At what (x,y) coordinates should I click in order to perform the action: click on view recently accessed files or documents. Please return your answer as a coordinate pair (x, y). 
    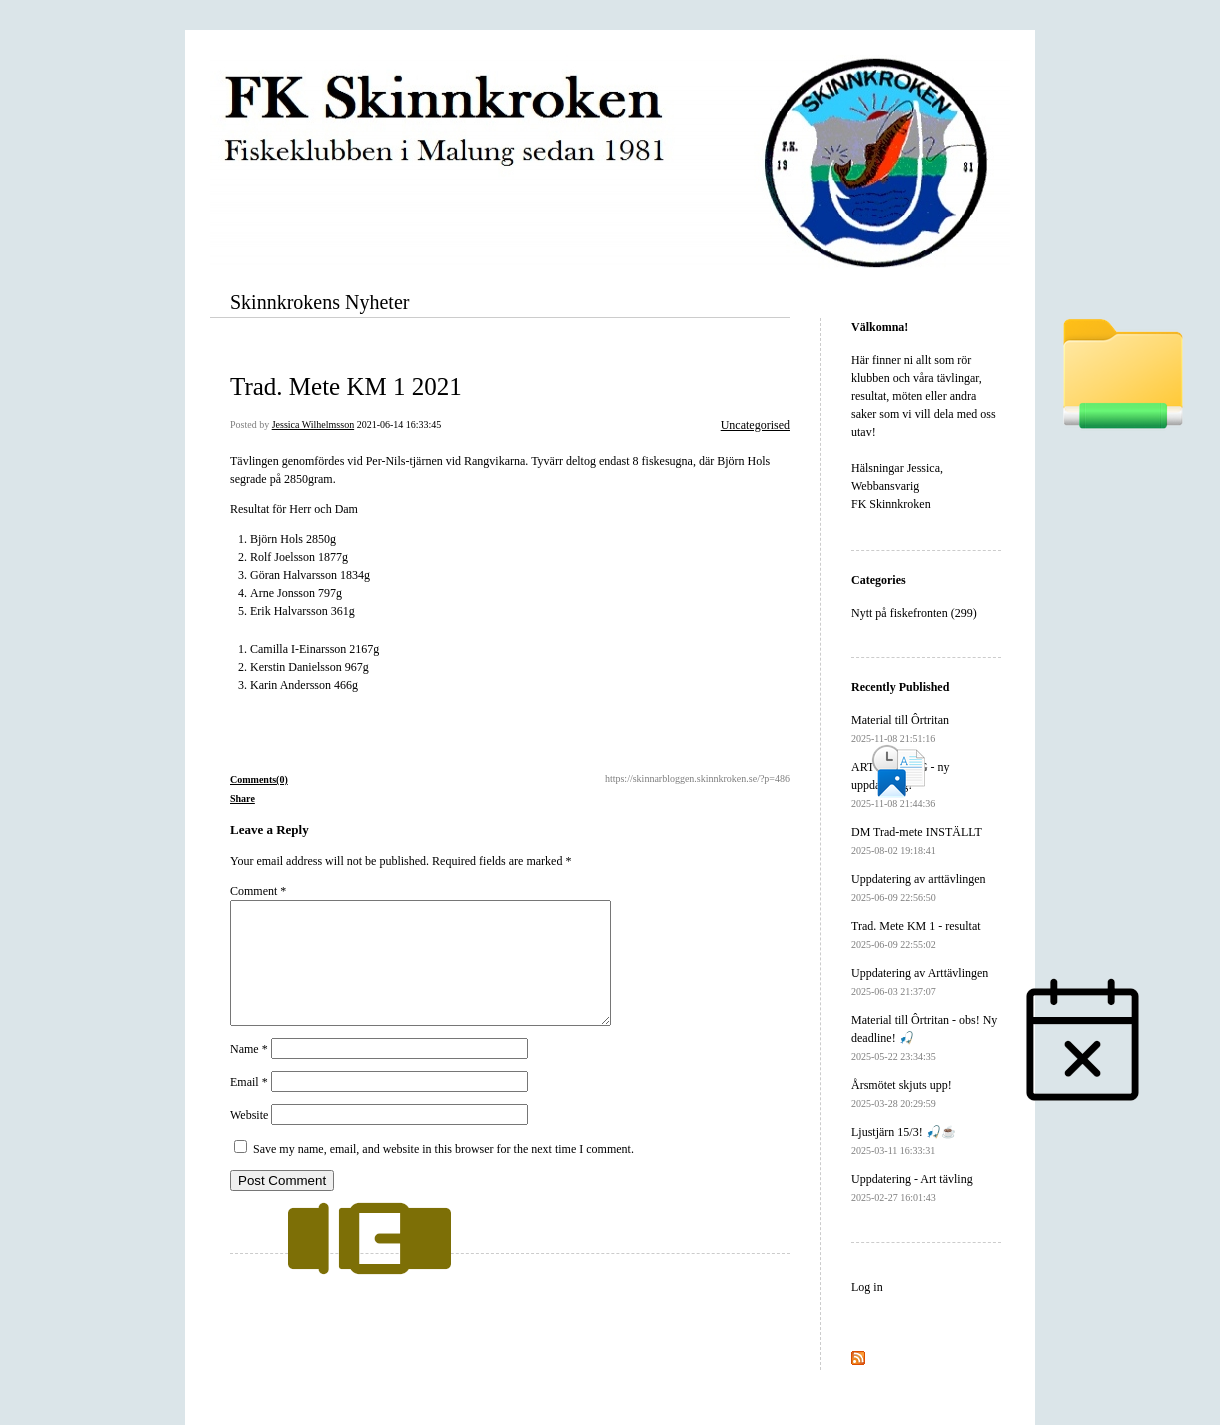
    Looking at the image, I should click on (898, 771).